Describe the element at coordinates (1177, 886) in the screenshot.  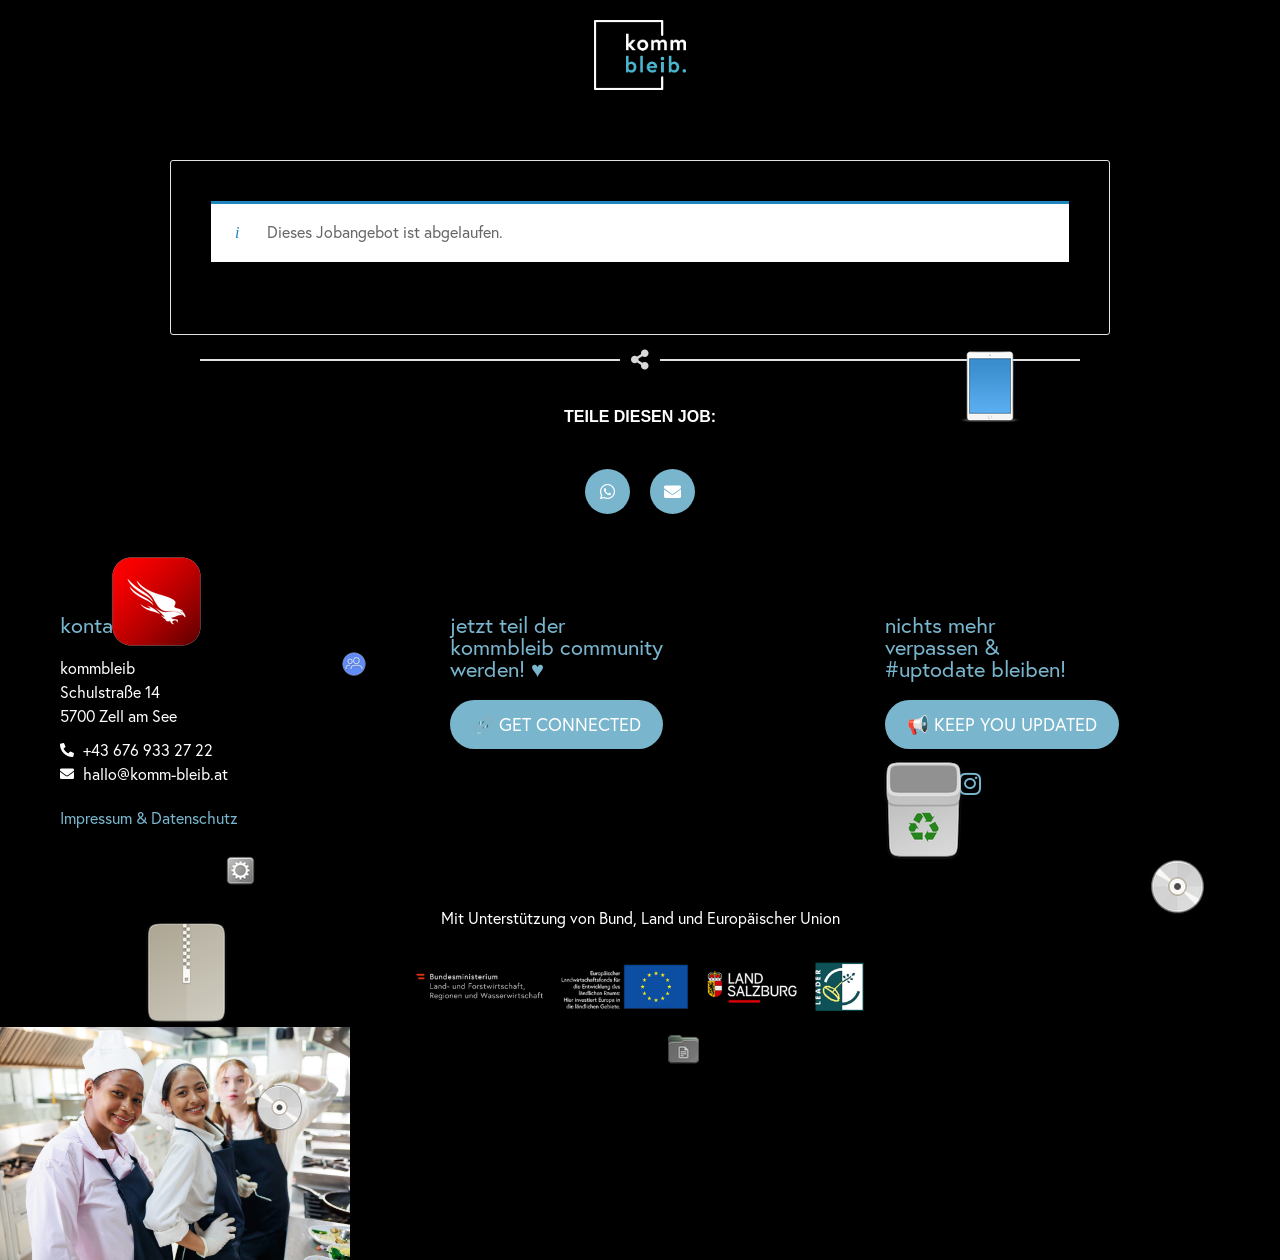
I see `indicates a CD-R or writable disc drive` at that location.